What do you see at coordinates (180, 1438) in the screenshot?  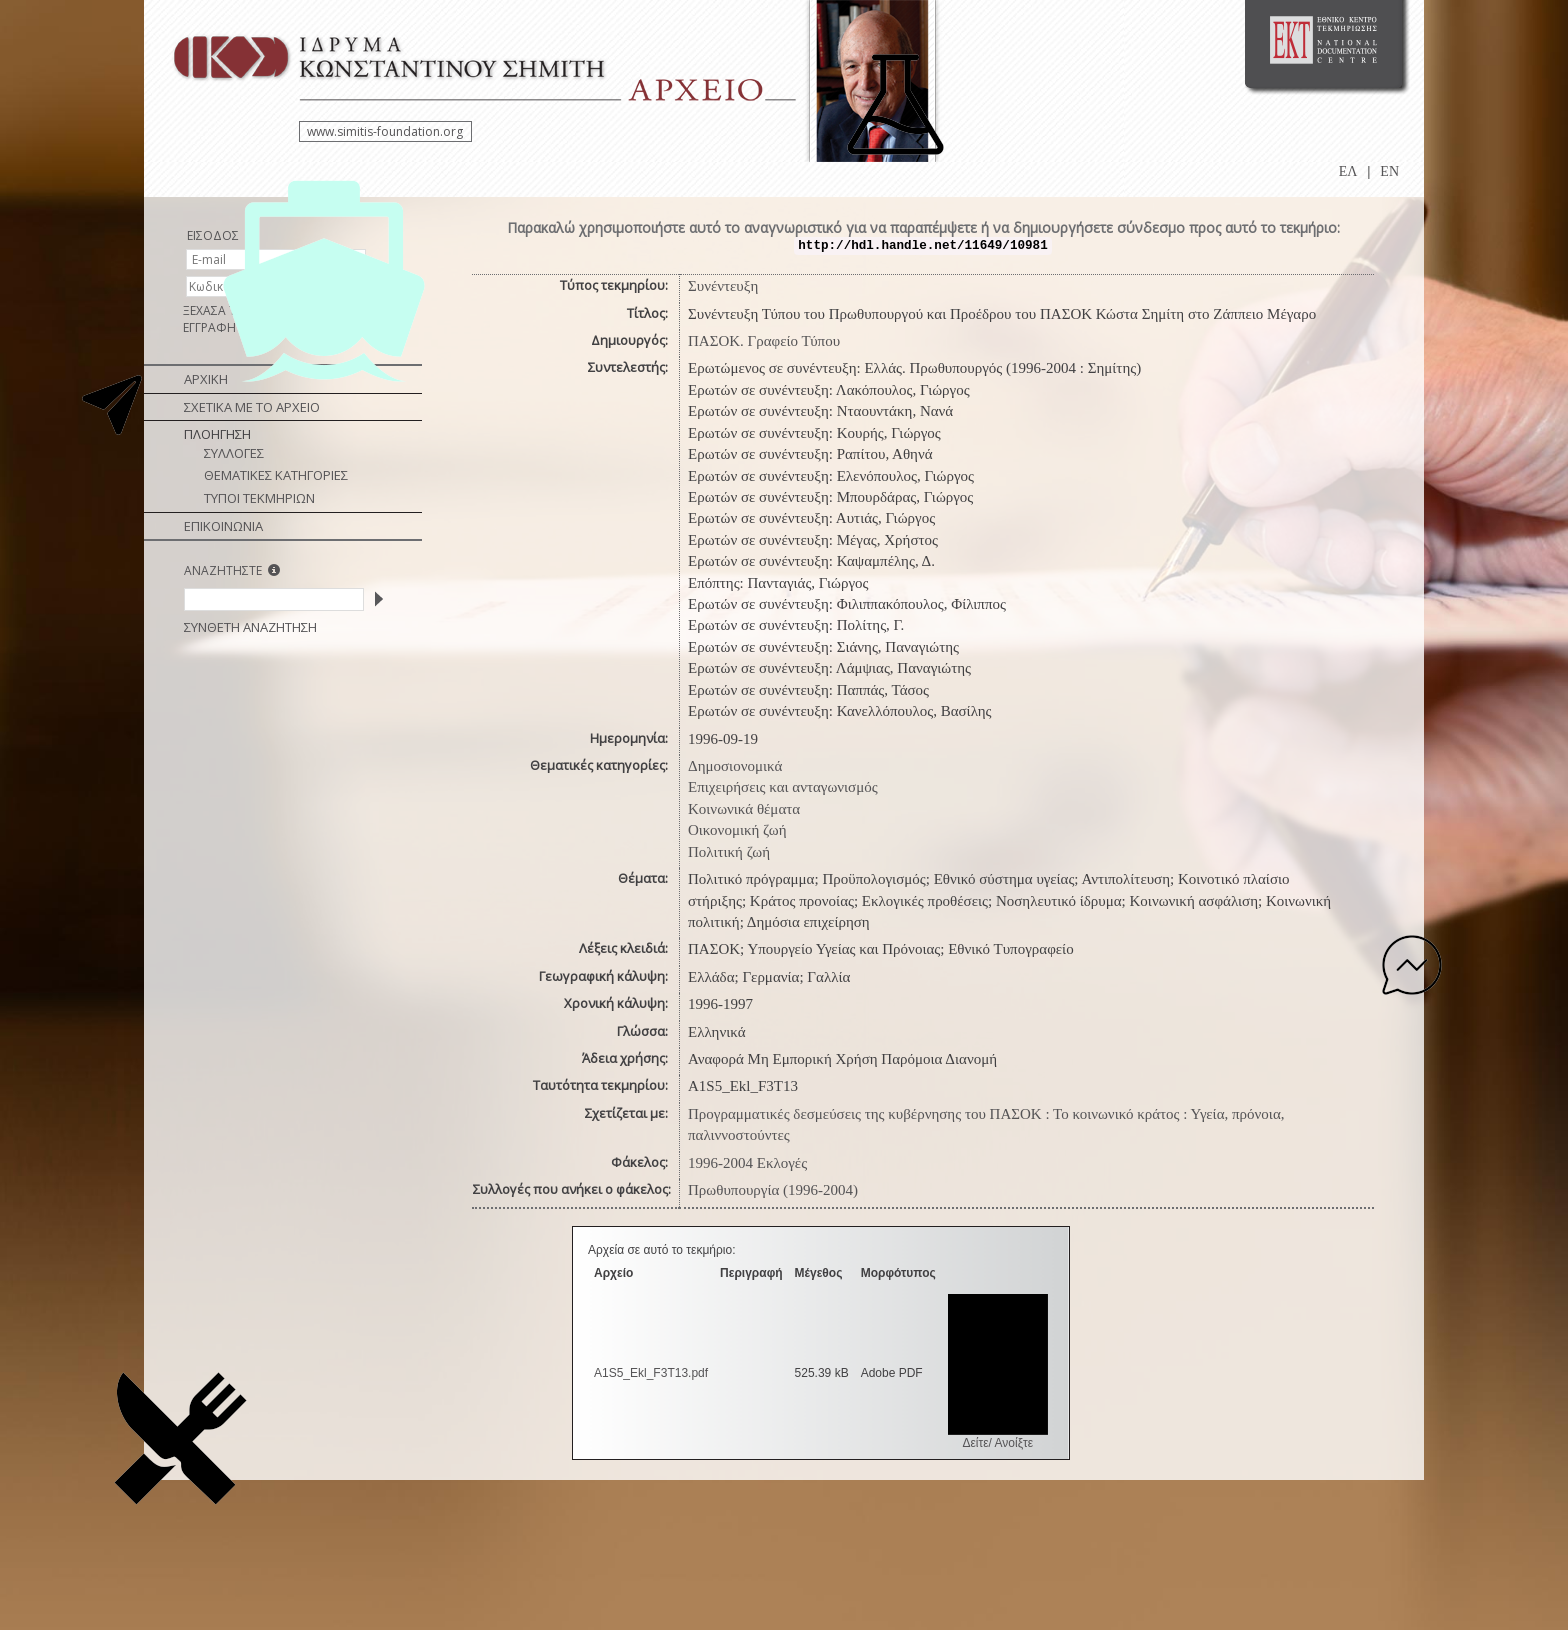 I see `find nearby restaurants or dining options` at bounding box center [180, 1438].